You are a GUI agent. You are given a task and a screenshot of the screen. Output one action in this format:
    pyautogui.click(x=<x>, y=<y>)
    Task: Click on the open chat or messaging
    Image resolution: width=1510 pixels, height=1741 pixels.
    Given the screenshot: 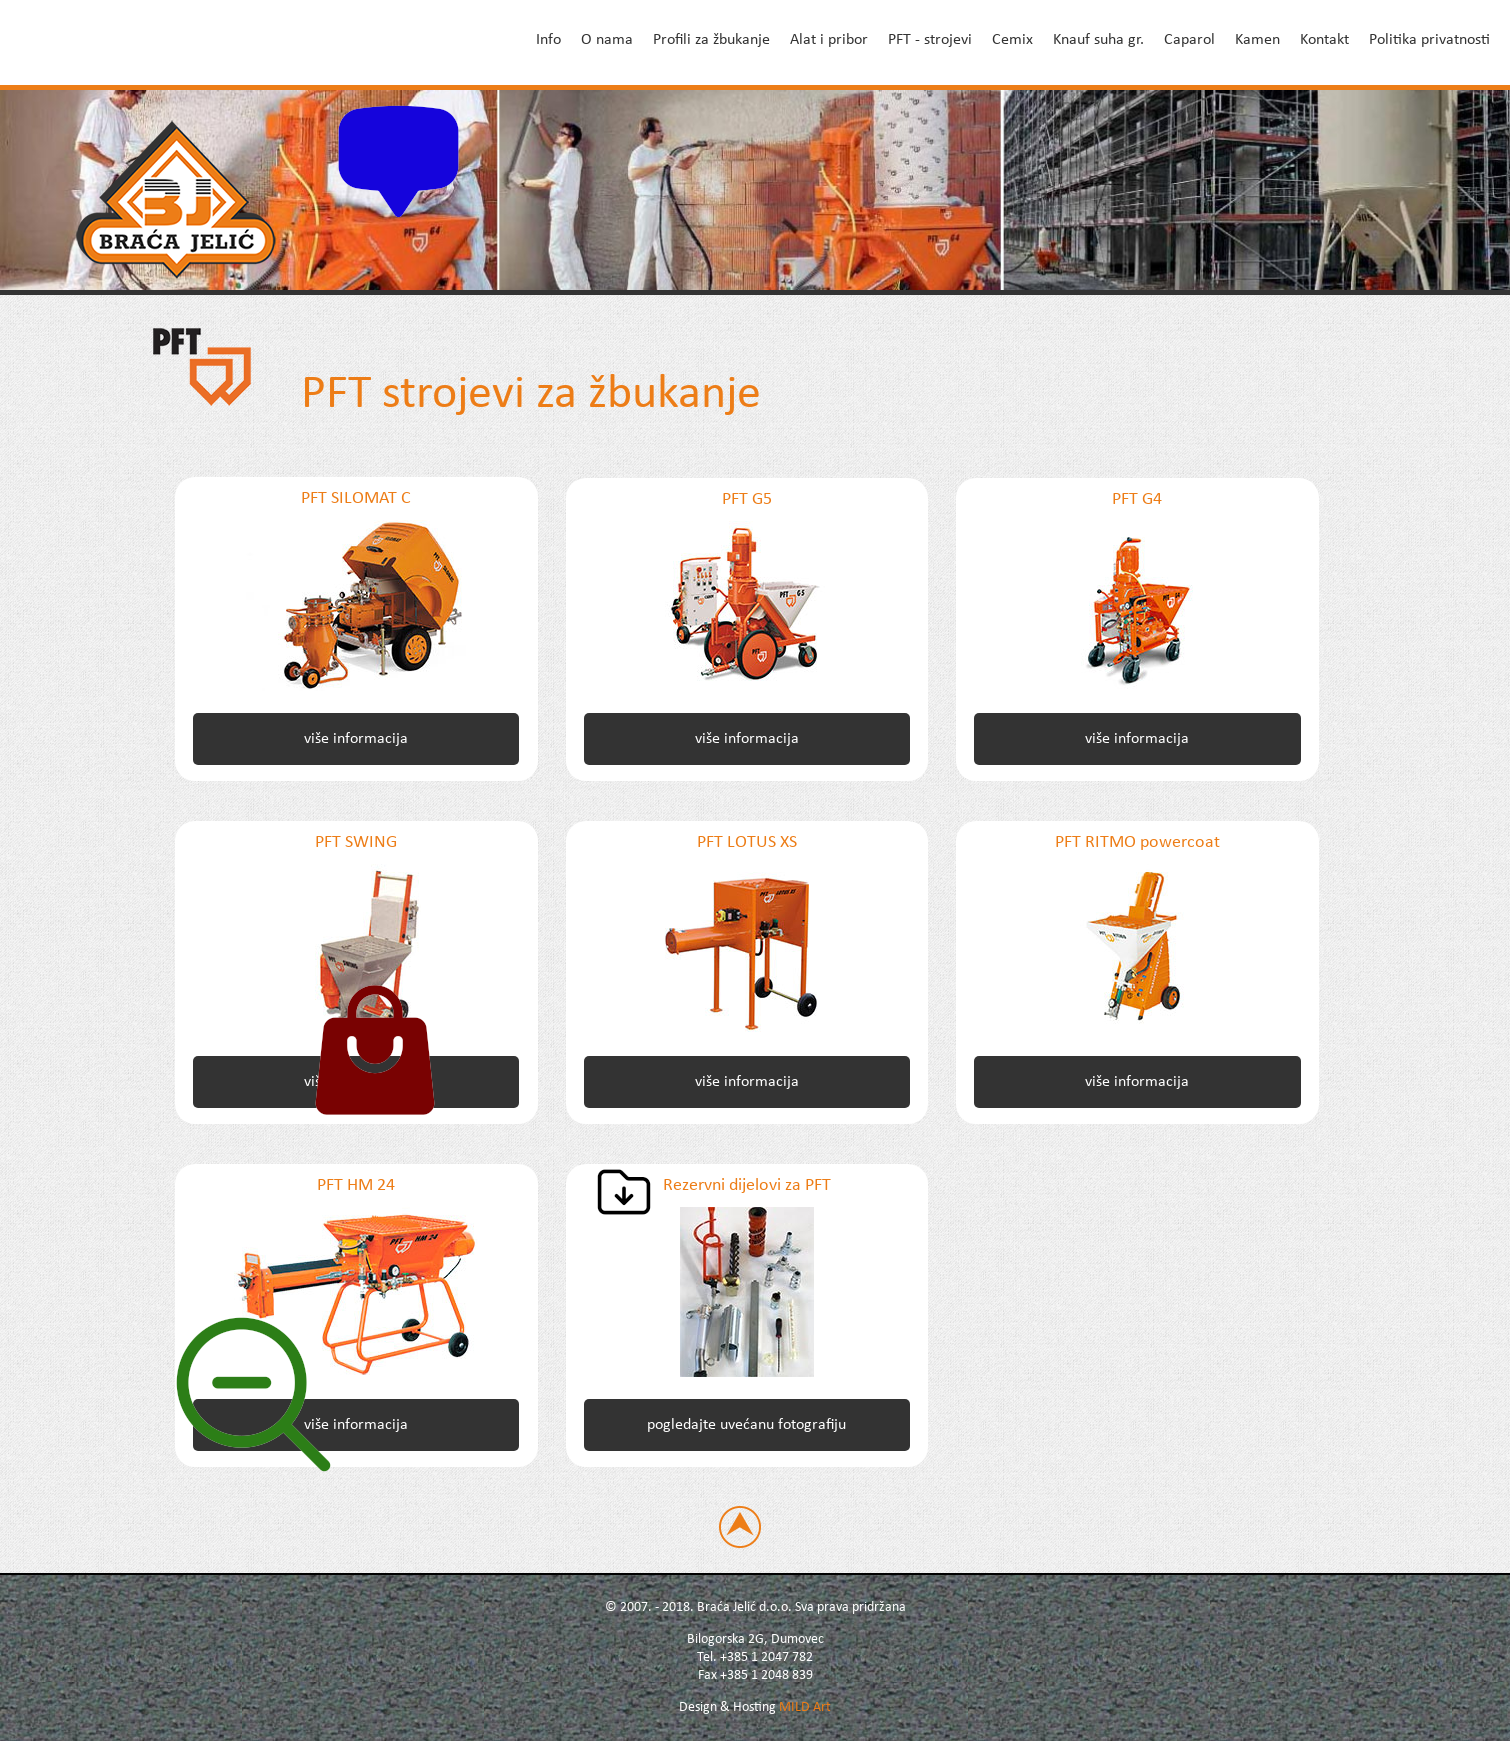 What is the action you would take?
    pyautogui.click(x=398, y=161)
    